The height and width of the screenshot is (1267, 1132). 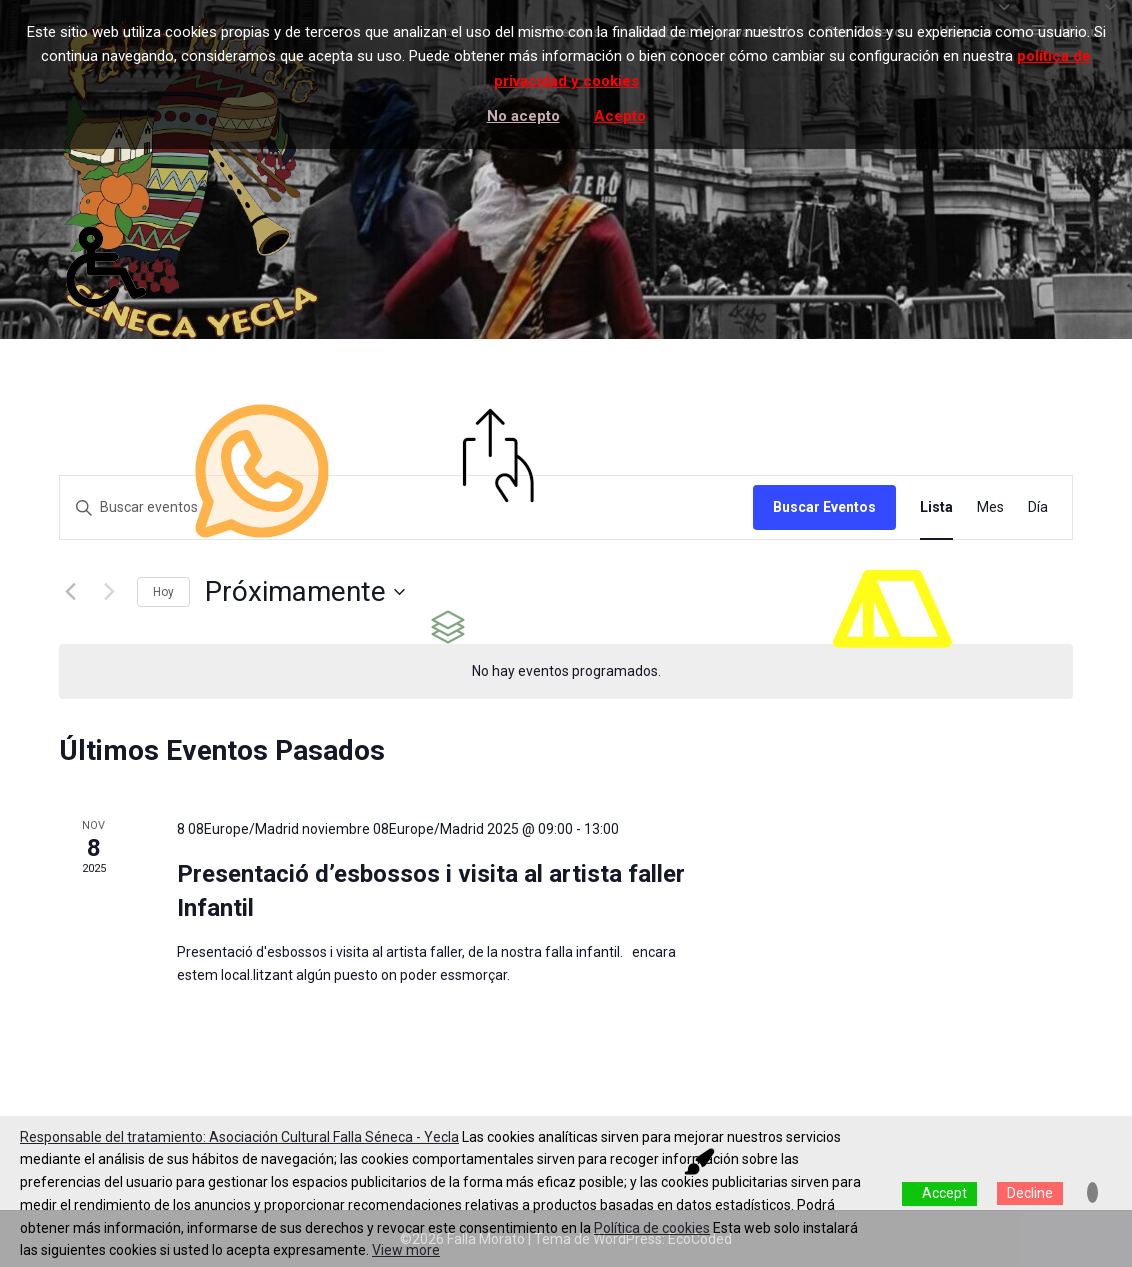 What do you see at coordinates (892, 612) in the screenshot?
I see `access camping or outdoor activity features` at bounding box center [892, 612].